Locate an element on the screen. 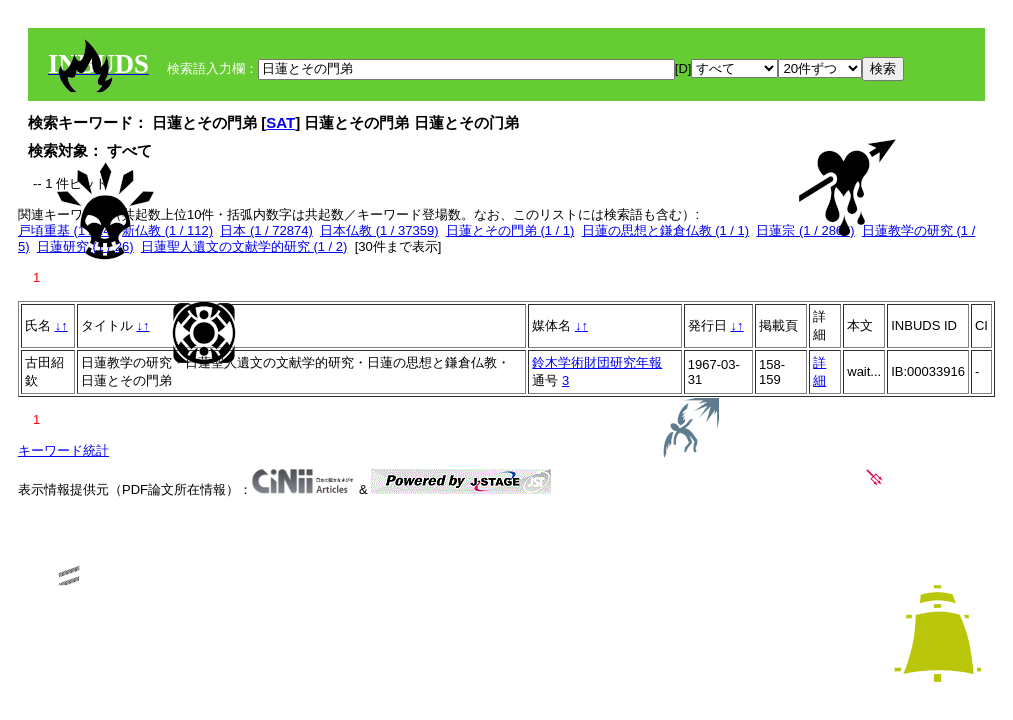 This screenshot has width=1013, height=720. indicates trending or popular content is located at coordinates (85, 65).